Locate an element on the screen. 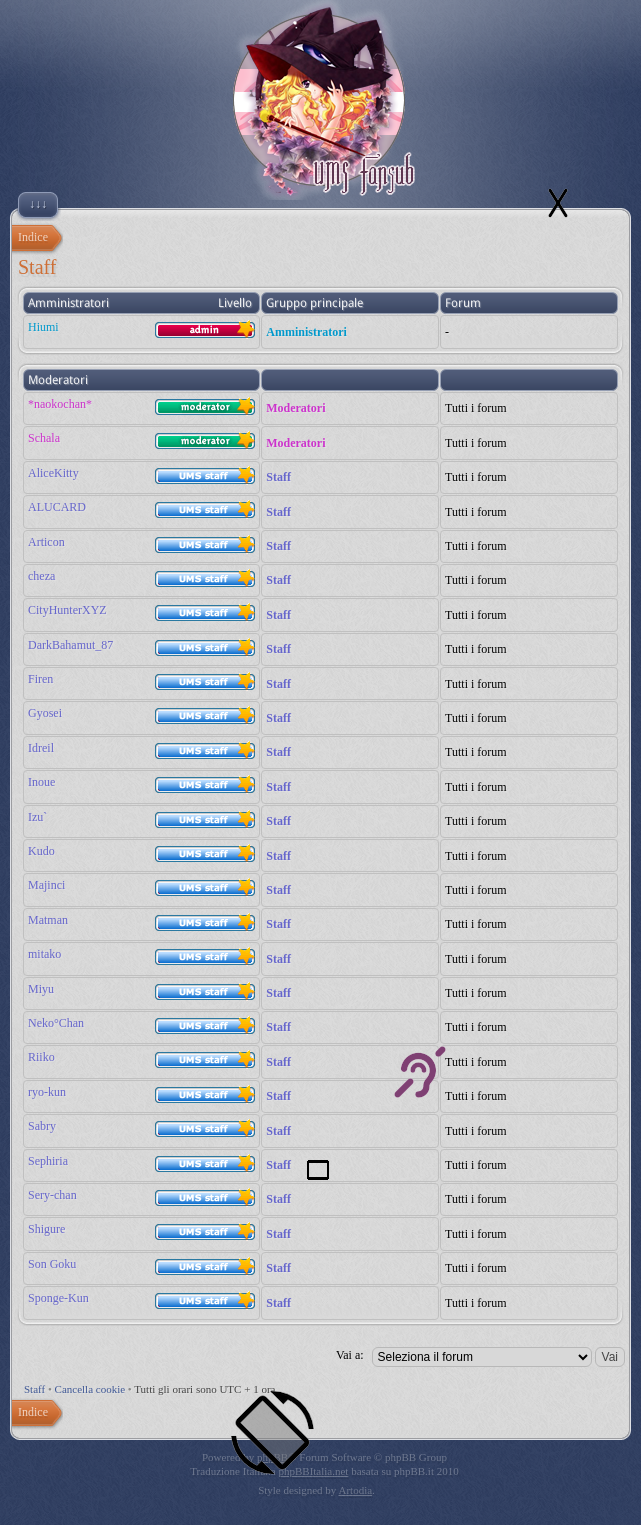 This screenshot has width=641, height=1525. crop image to 3:2 aspect ratio is located at coordinates (318, 1170).